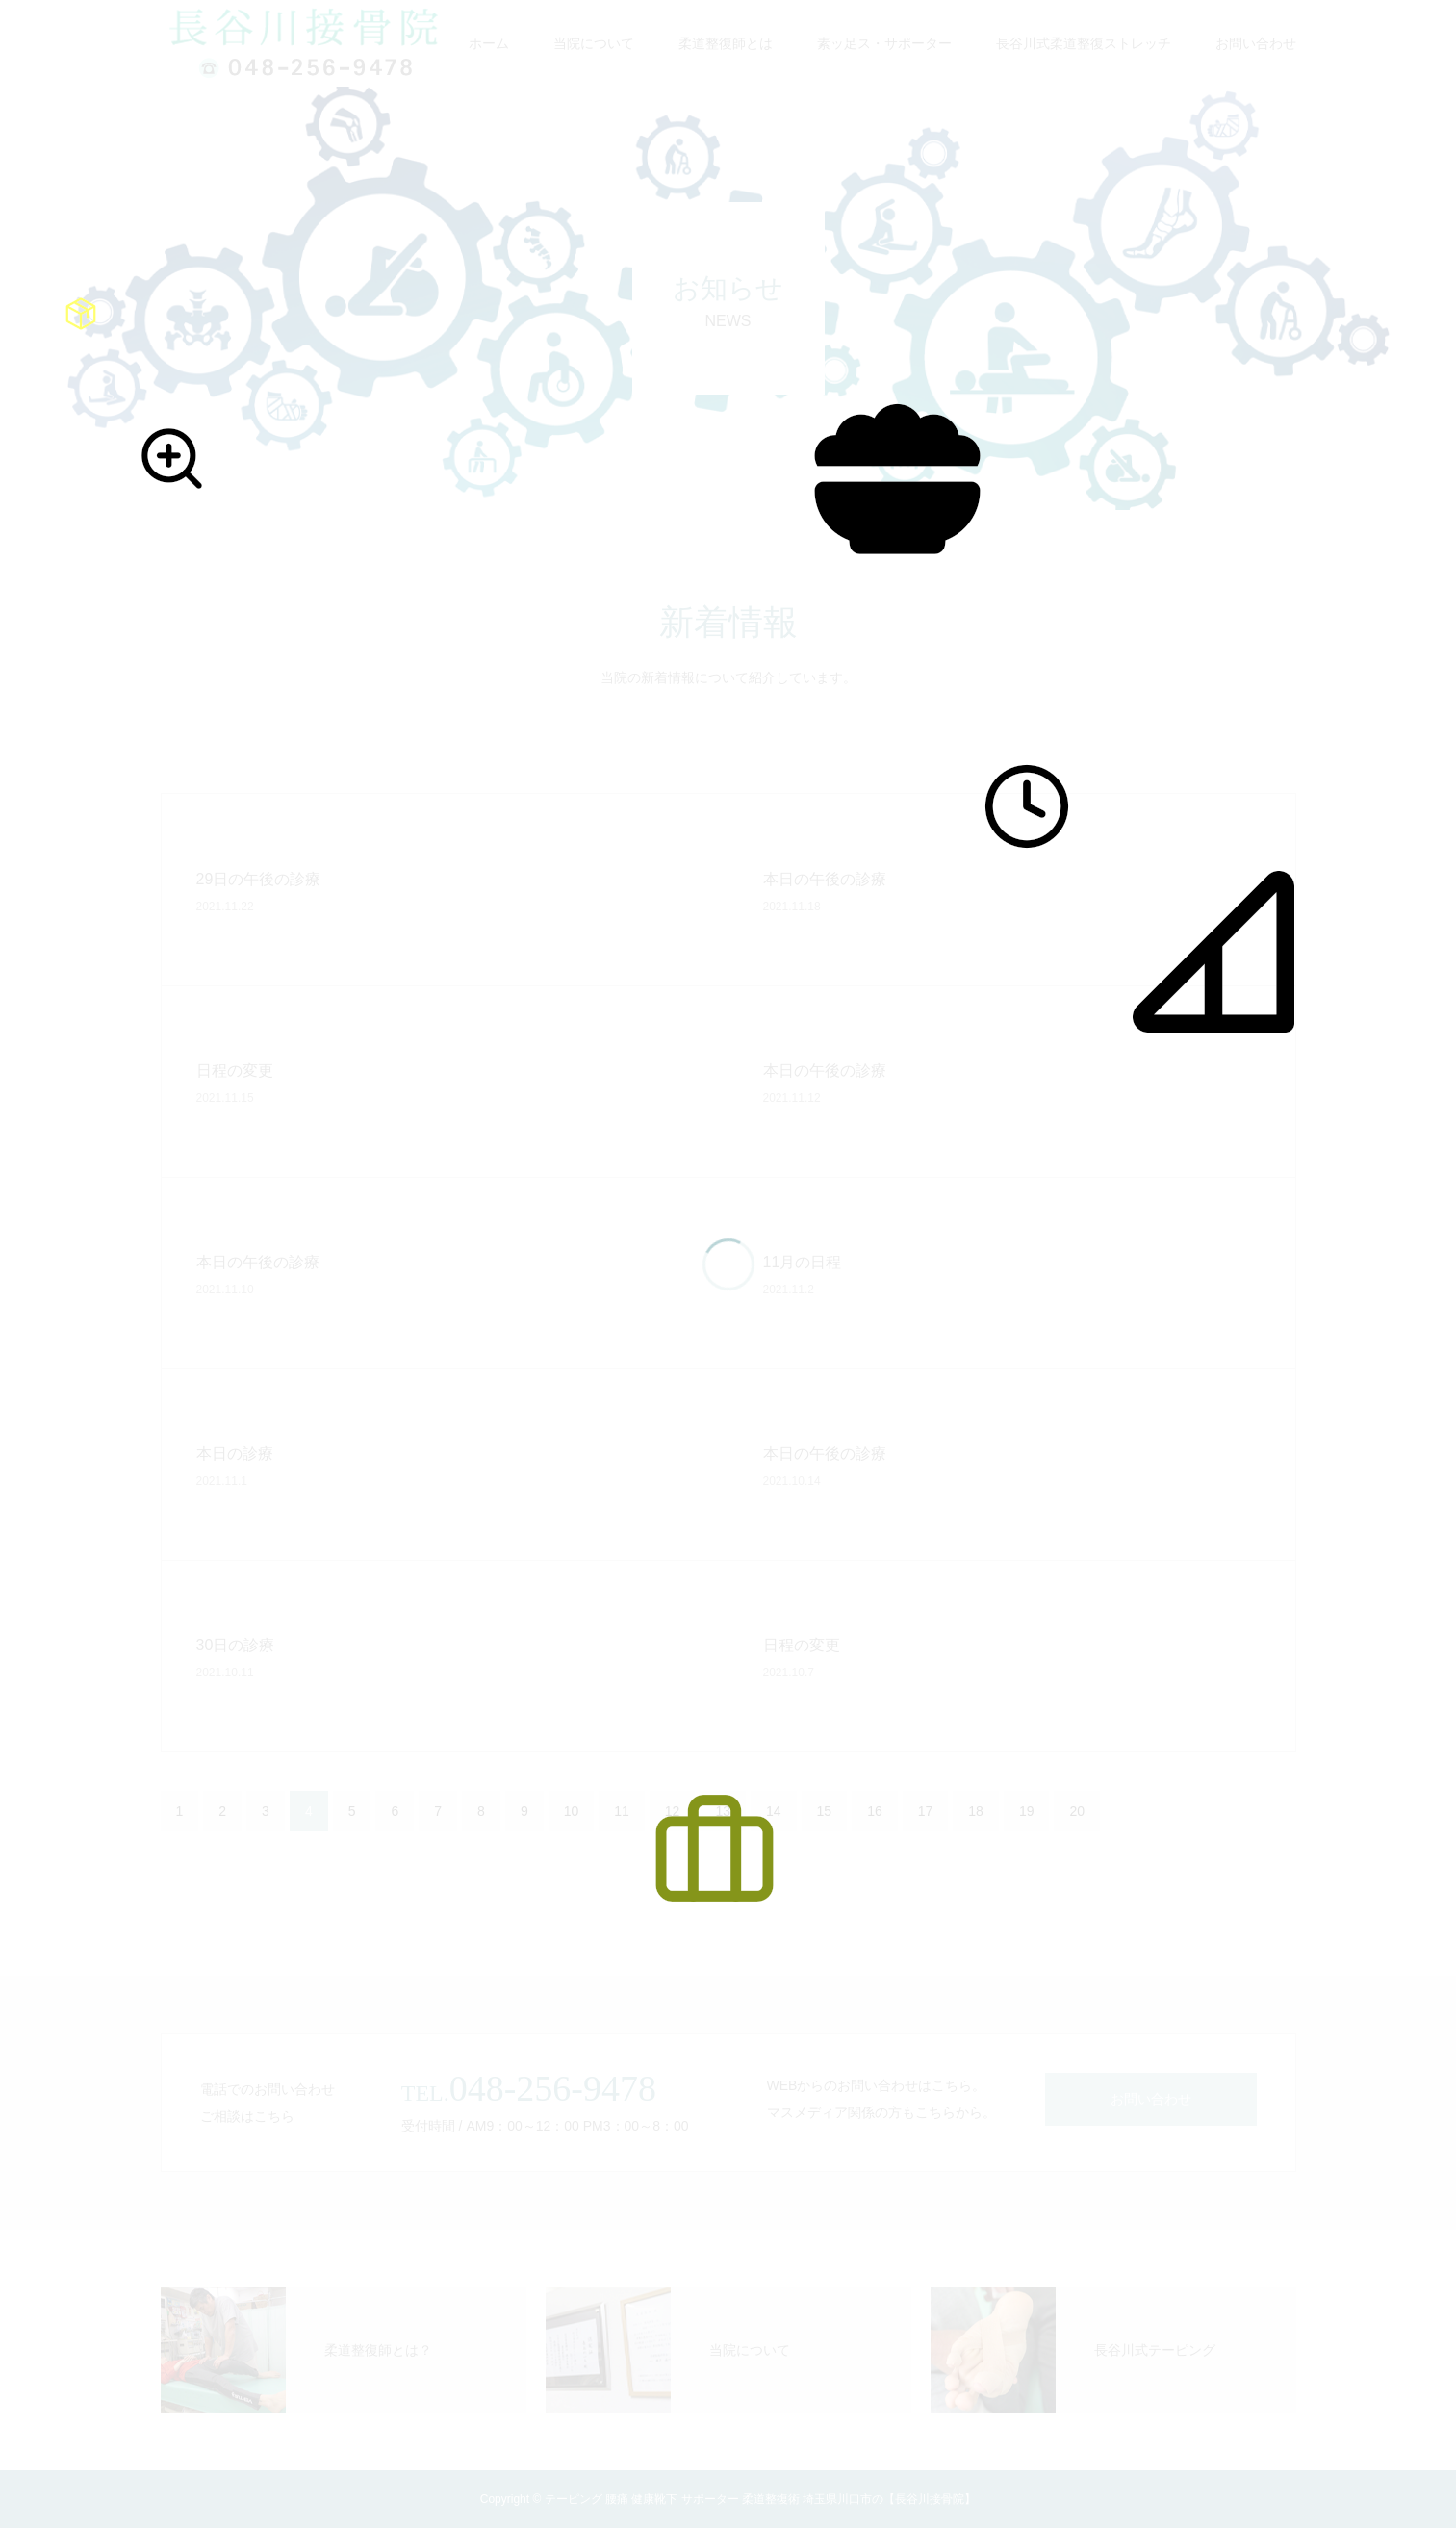 The height and width of the screenshot is (2528, 1456). I want to click on access work or business documents, so click(714, 1848).